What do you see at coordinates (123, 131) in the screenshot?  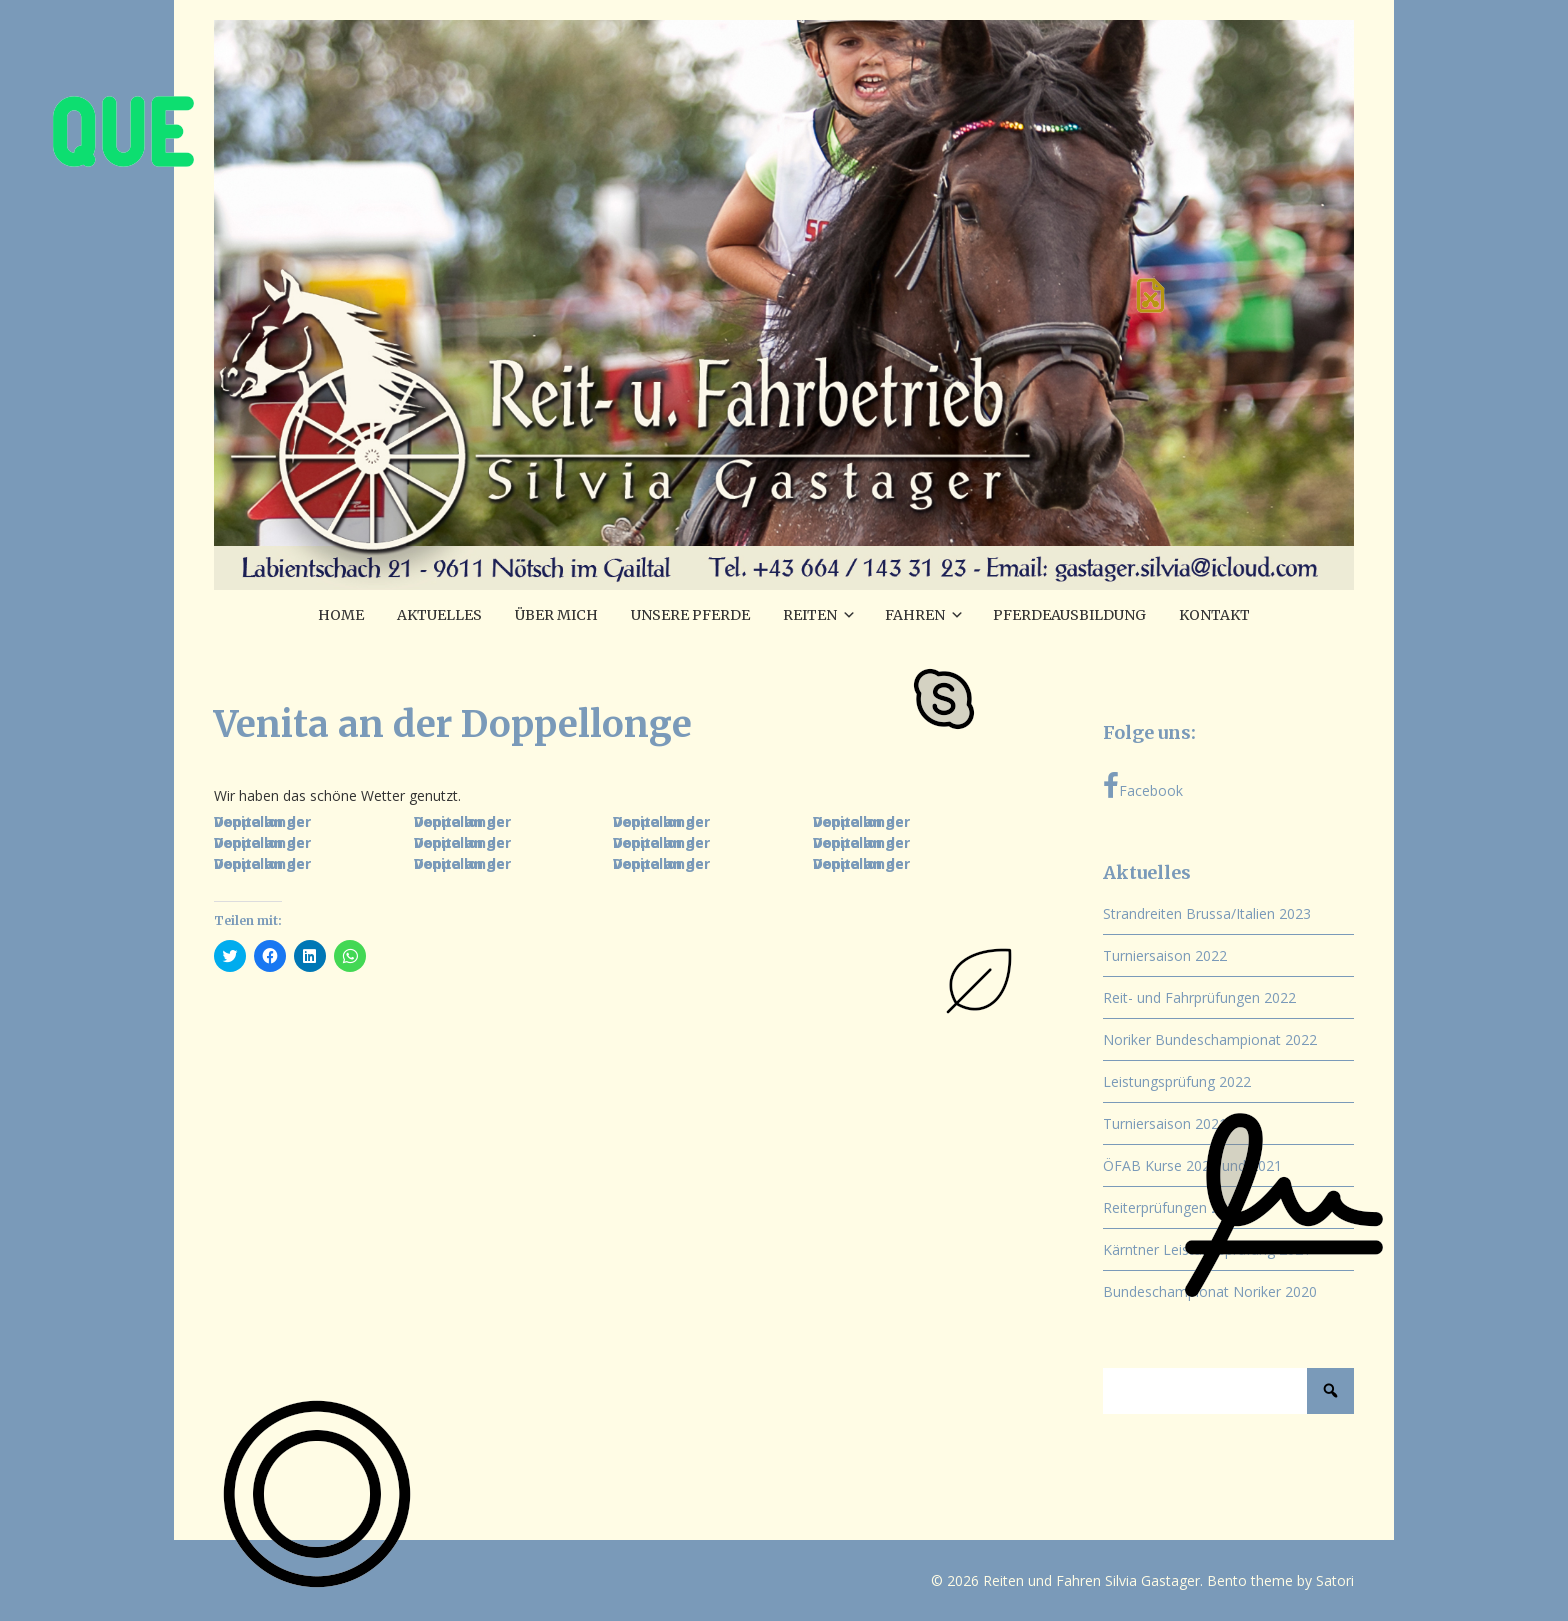 I see `indicates a queue in http request handling` at bounding box center [123, 131].